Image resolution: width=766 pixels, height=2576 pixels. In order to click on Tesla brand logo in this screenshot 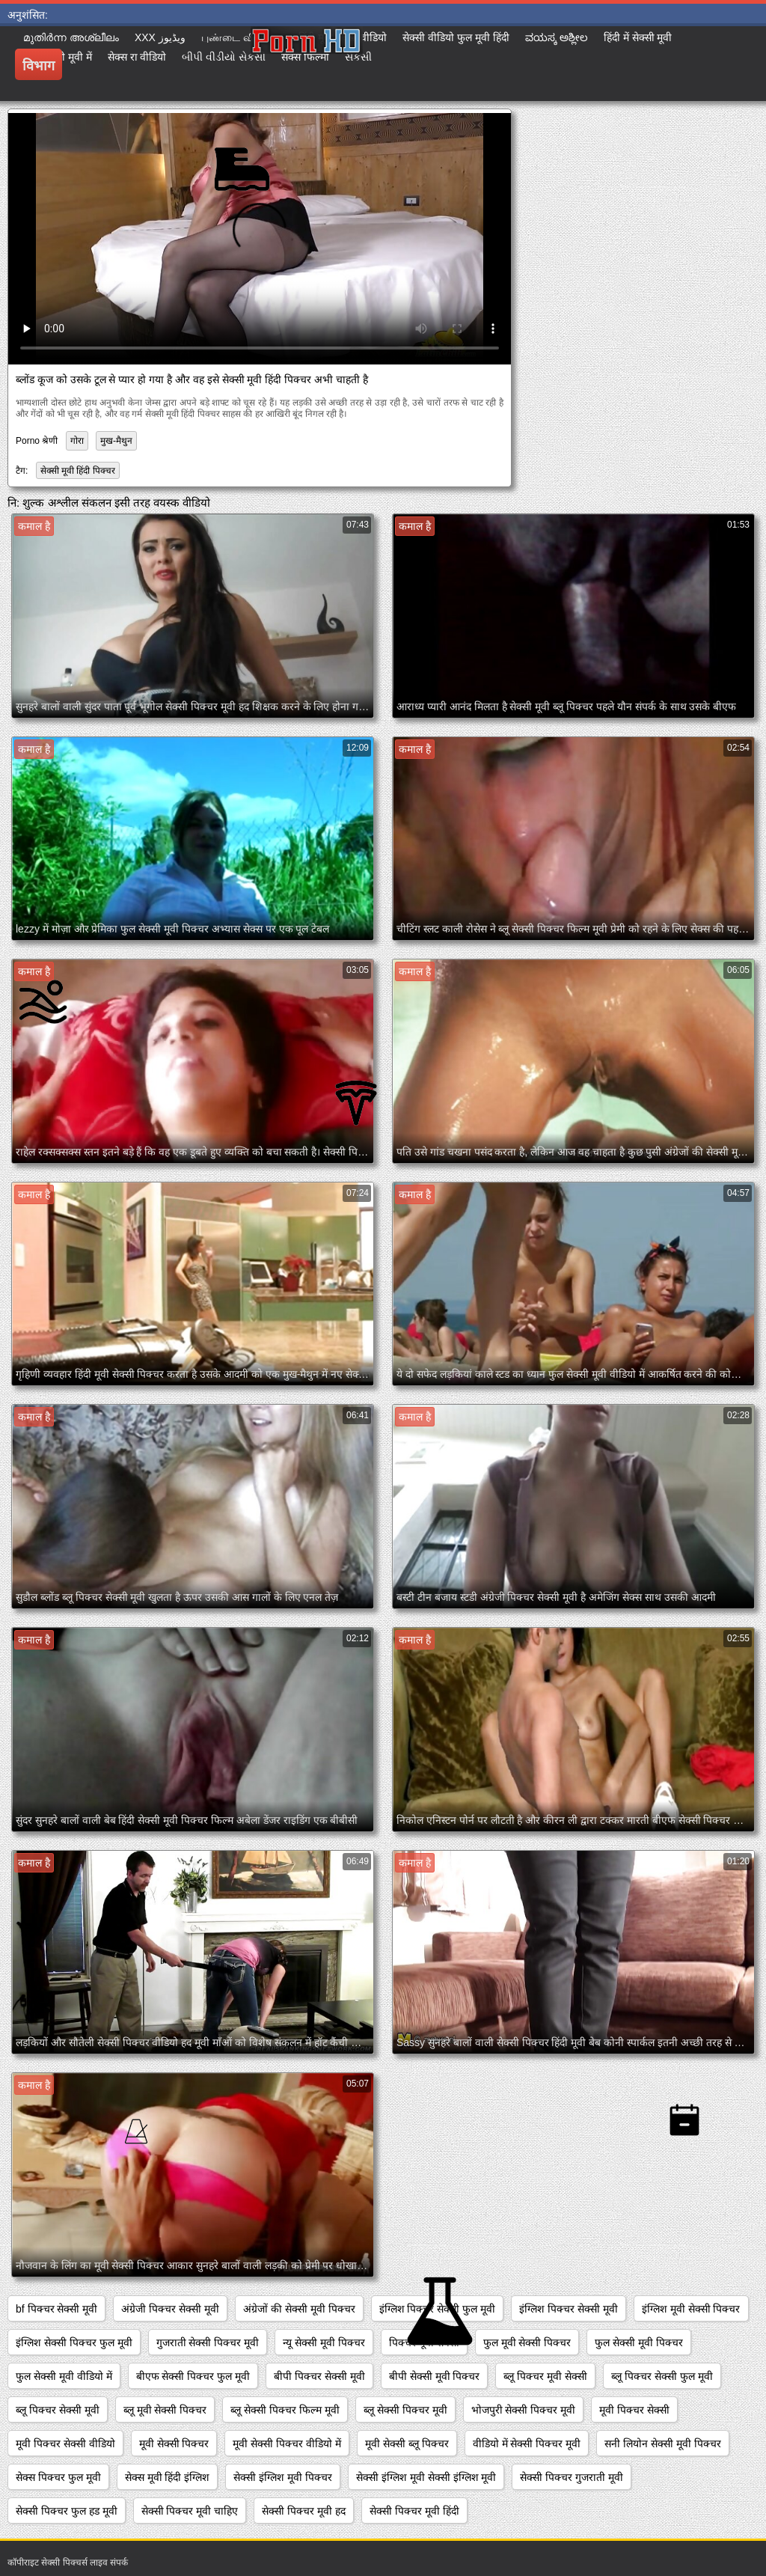, I will do `click(356, 1102)`.